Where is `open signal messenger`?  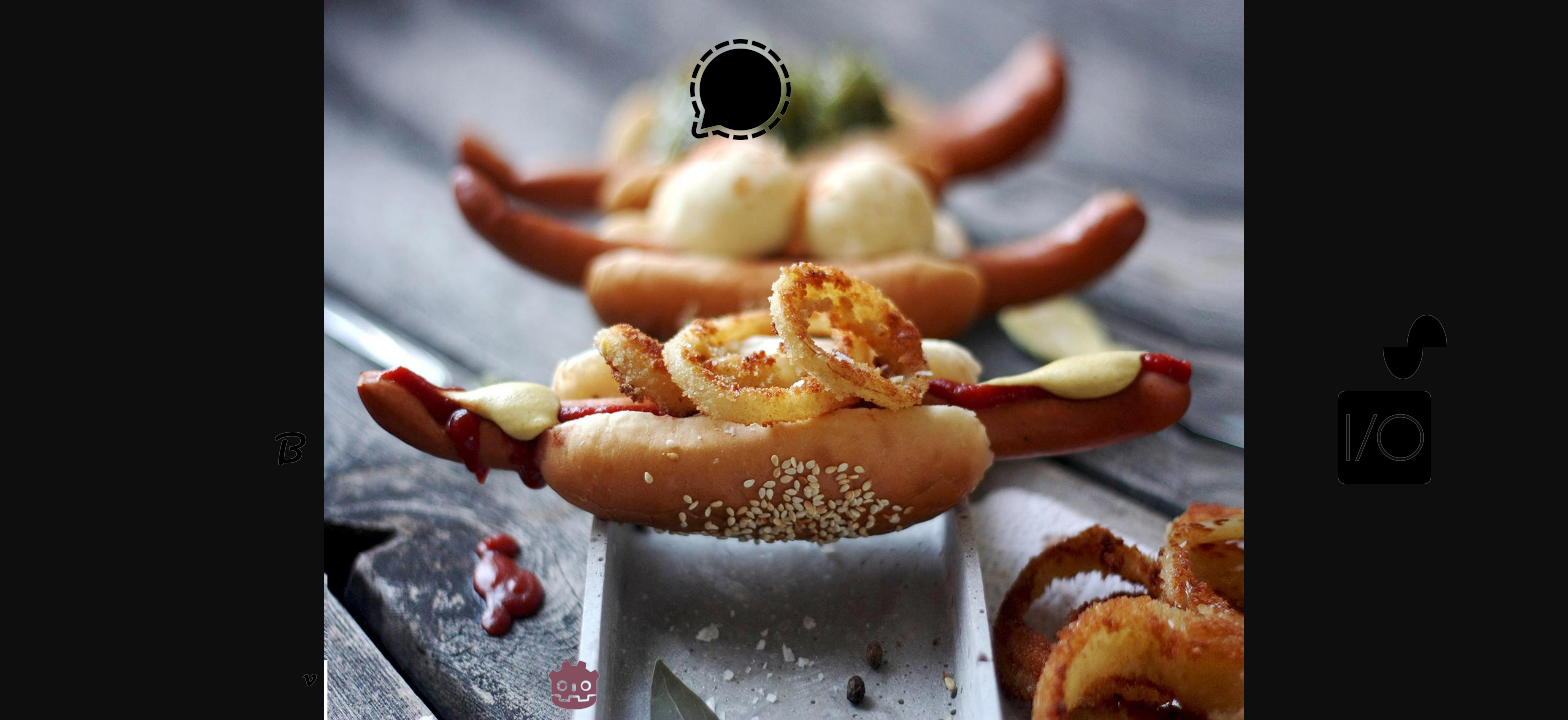 open signal messenger is located at coordinates (740, 89).